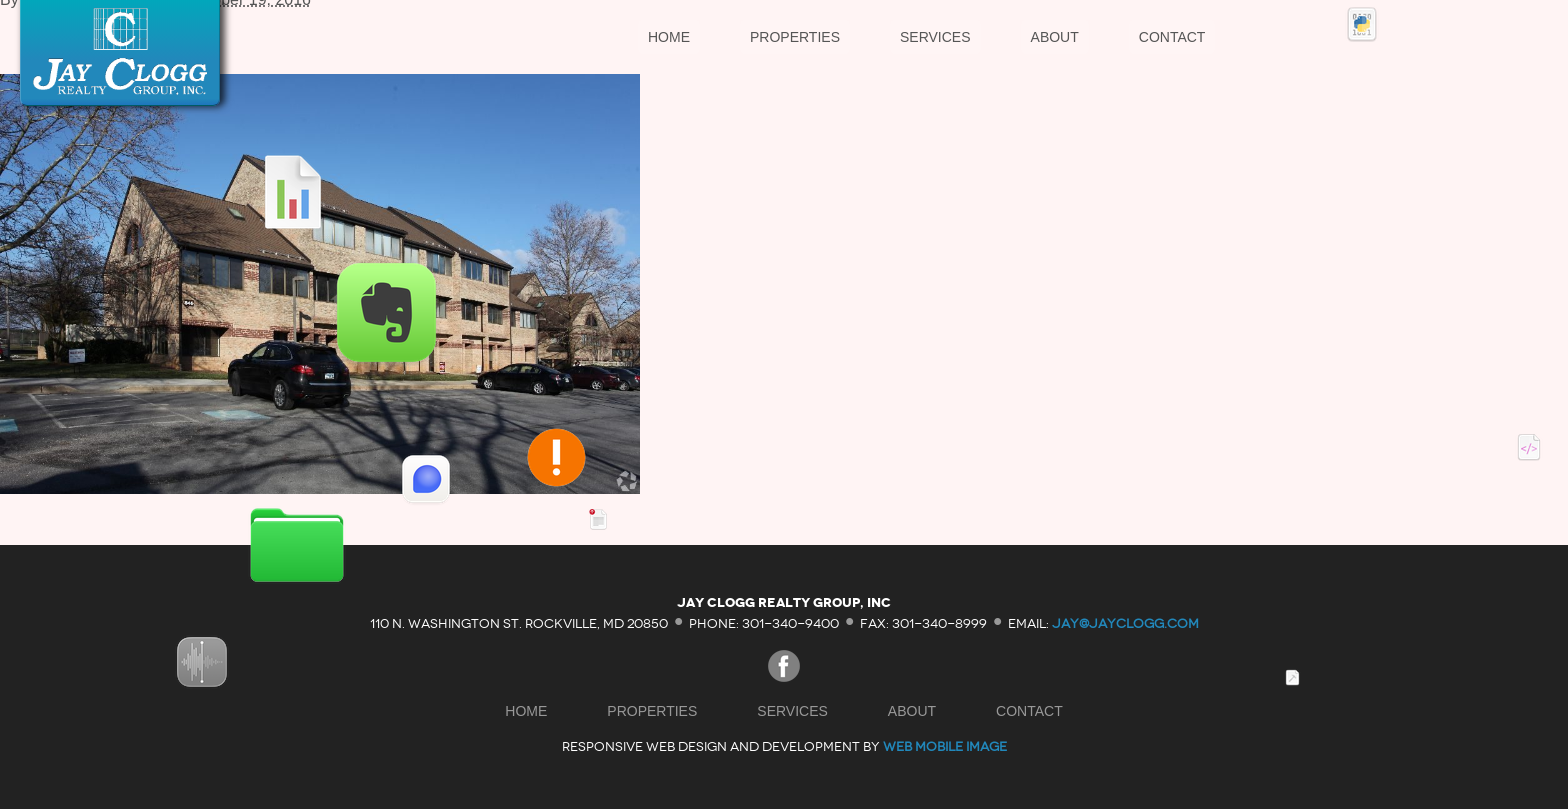 This screenshot has height=809, width=1568. I want to click on open the voice memos app to record or play audio, so click(202, 662).